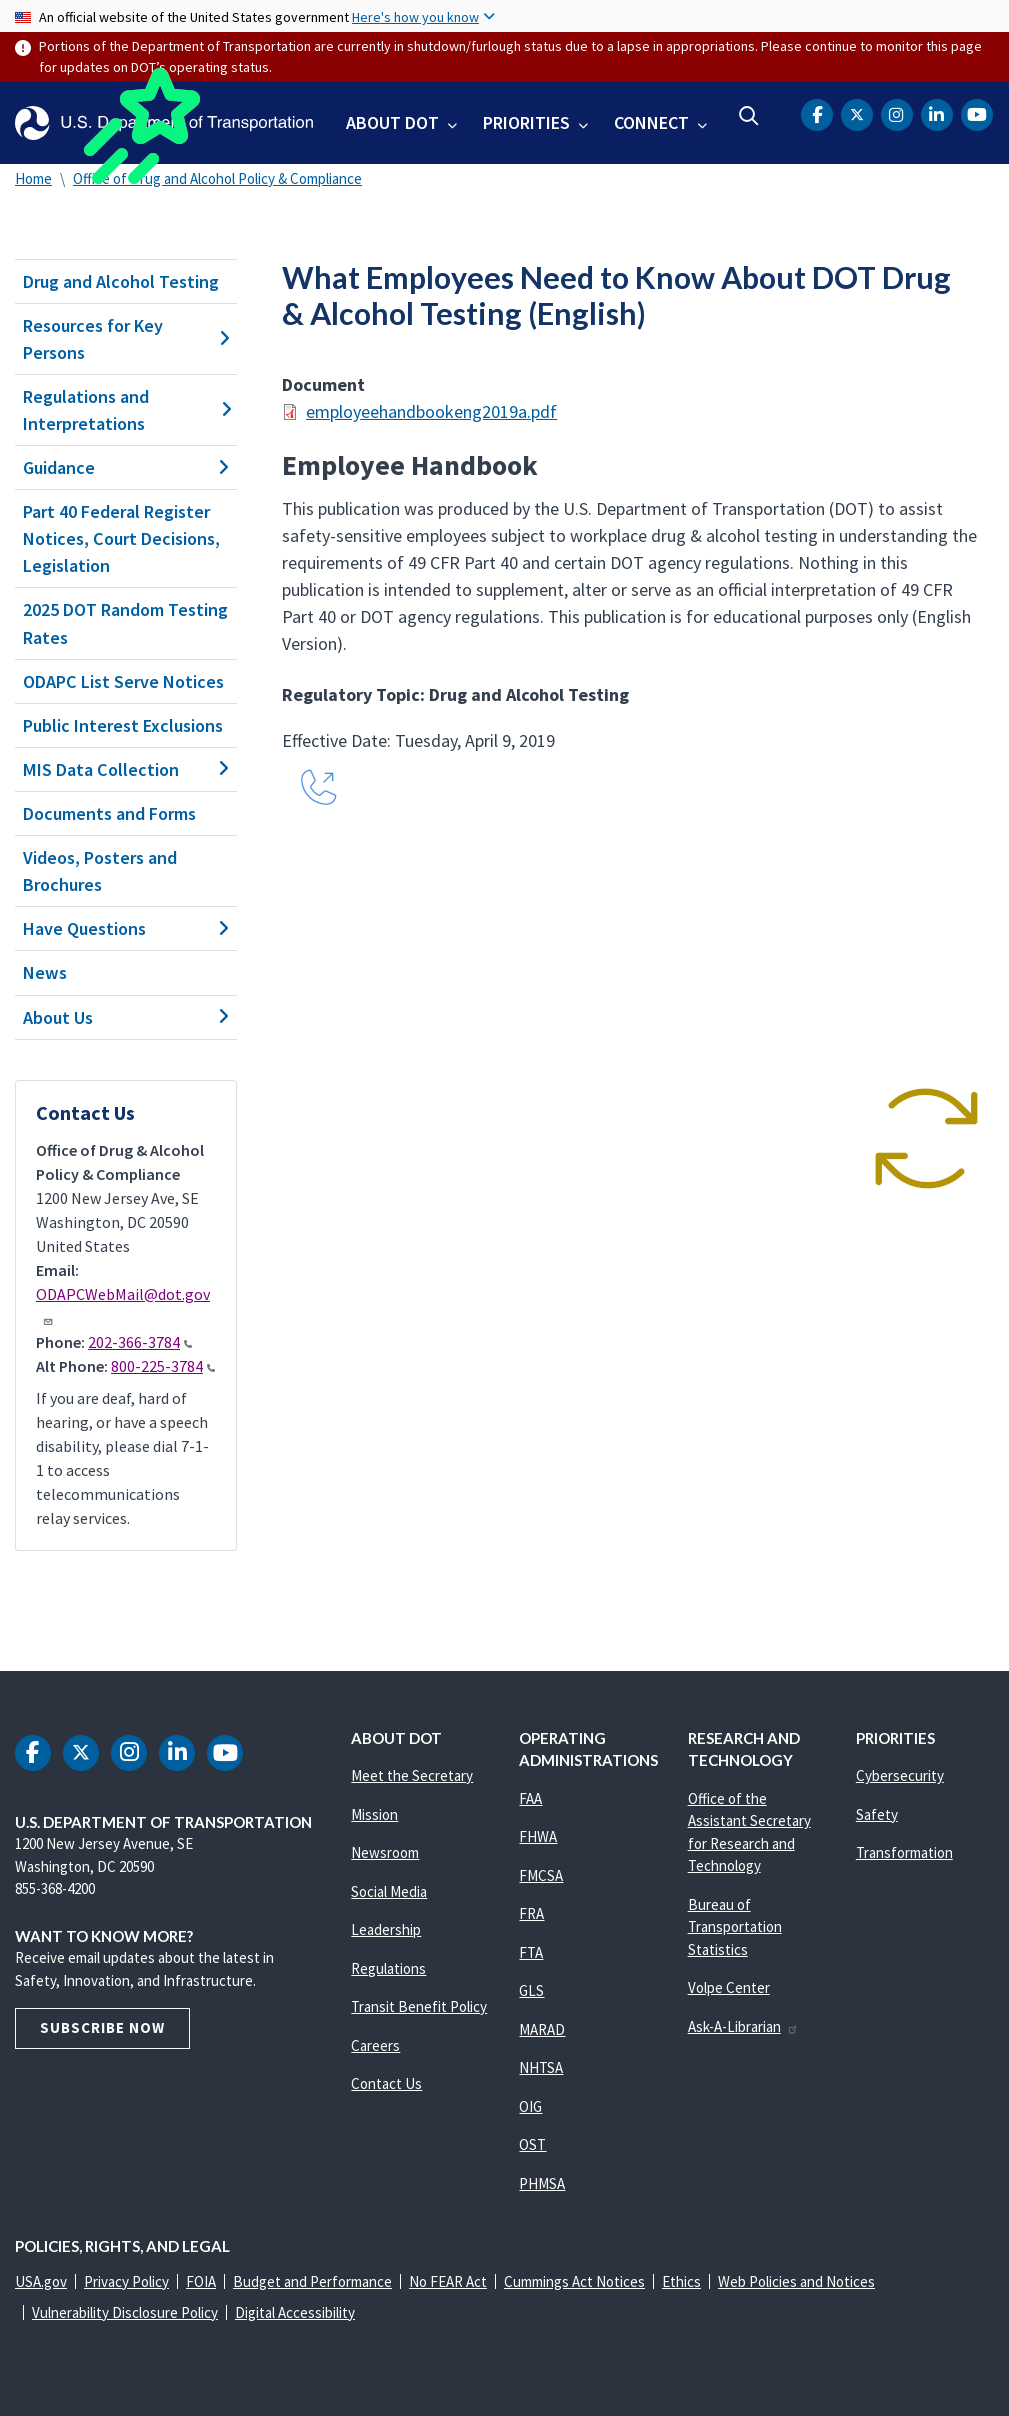 This screenshot has width=1009, height=2416. What do you see at coordinates (319, 786) in the screenshot?
I see `make an outgoing call` at bounding box center [319, 786].